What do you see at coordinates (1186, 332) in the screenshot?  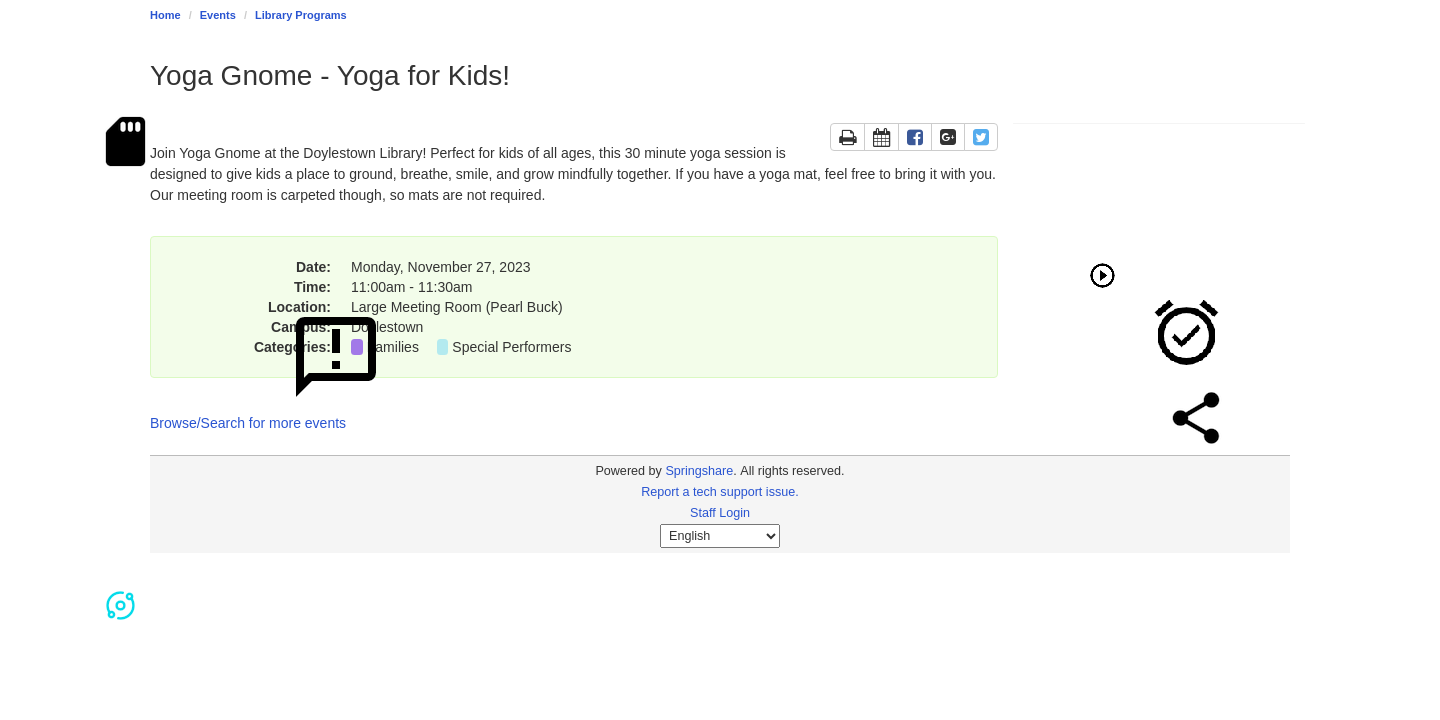 I see `alarm is set and active` at bounding box center [1186, 332].